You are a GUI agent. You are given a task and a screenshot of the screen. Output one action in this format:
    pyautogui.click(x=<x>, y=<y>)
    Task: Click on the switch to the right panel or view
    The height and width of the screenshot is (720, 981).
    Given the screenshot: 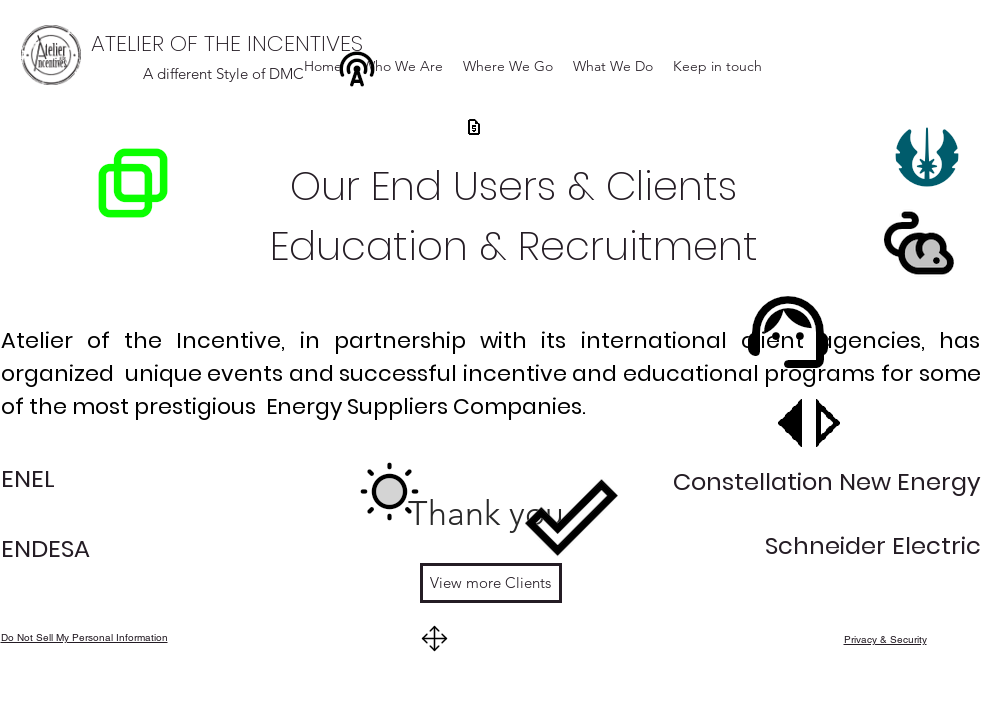 What is the action you would take?
    pyautogui.click(x=809, y=423)
    